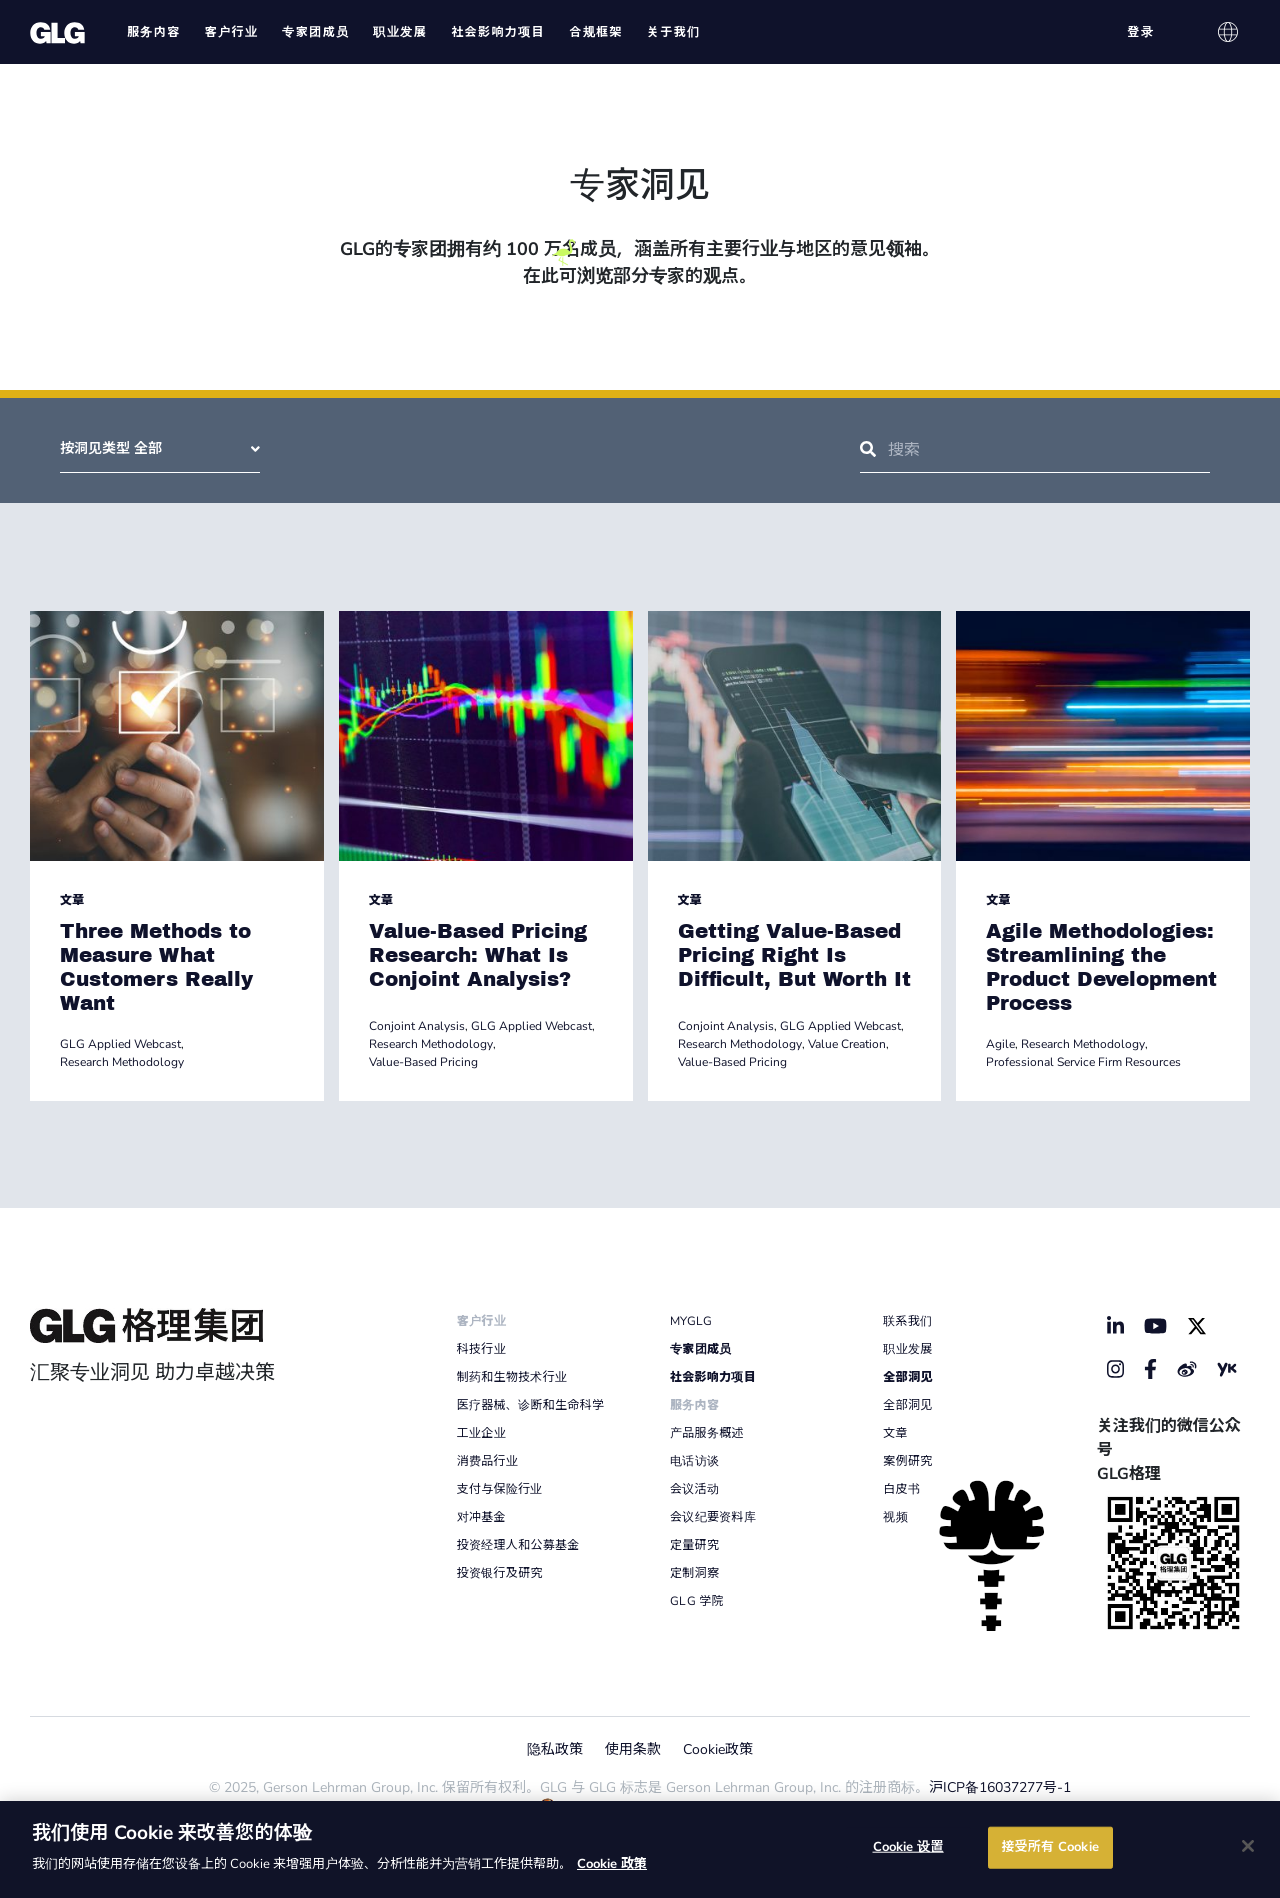 This screenshot has width=1280, height=1898. I want to click on access neuroscience or brain-related content, so click(992, 1556).